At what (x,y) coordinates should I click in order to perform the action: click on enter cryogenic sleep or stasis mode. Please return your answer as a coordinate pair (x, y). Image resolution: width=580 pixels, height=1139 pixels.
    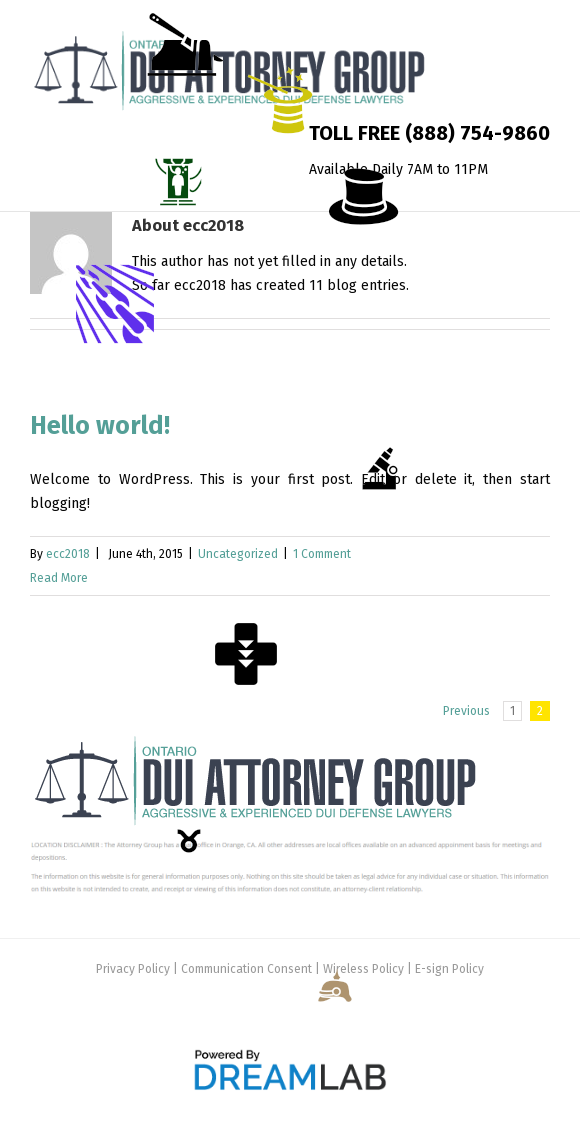
    Looking at the image, I should click on (178, 182).